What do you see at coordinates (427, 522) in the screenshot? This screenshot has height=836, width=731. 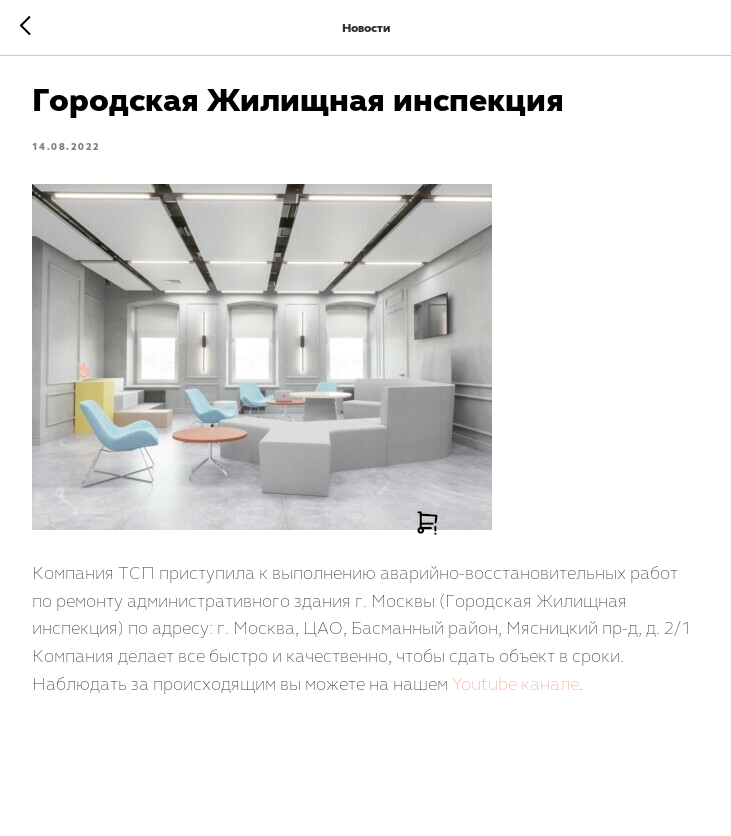 I see `cart requires attention or has an issue` at bounding box center [427, 522].